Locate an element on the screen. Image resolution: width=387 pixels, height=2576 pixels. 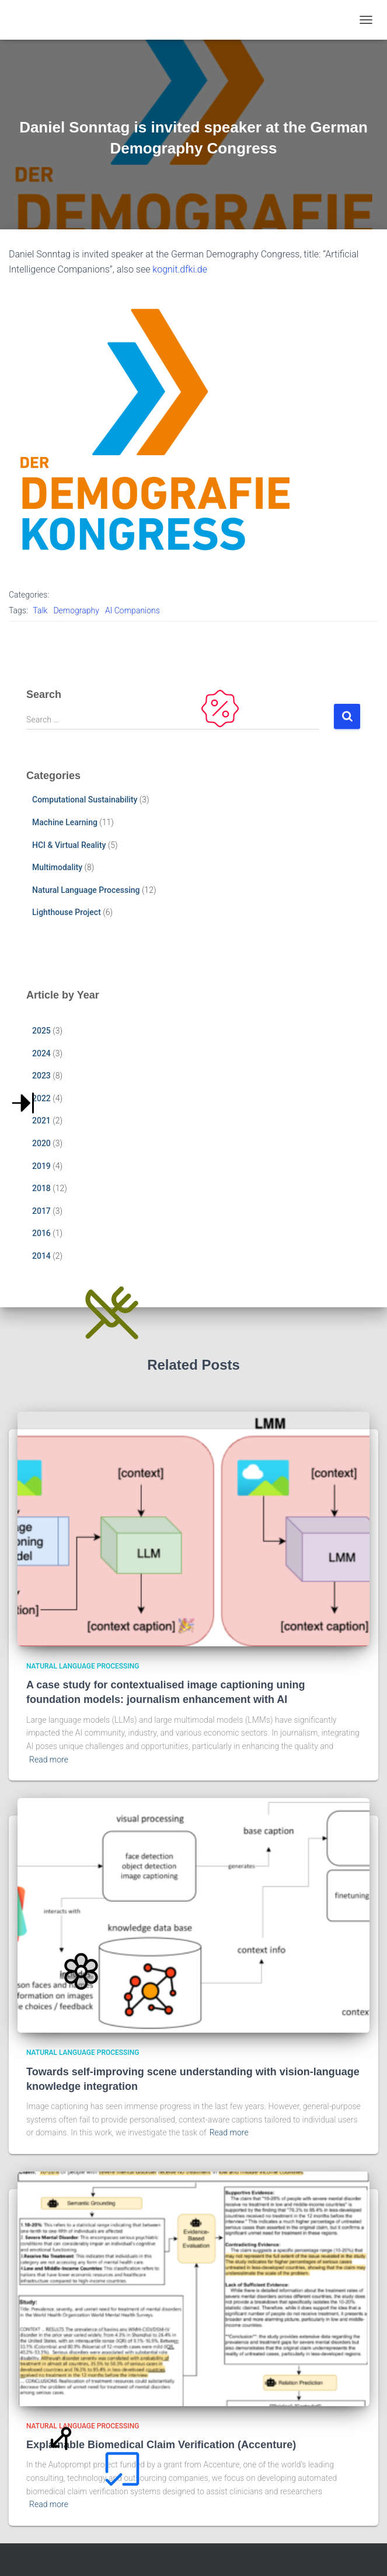
access garden or plant care features is located at coordinates (81, 1971).